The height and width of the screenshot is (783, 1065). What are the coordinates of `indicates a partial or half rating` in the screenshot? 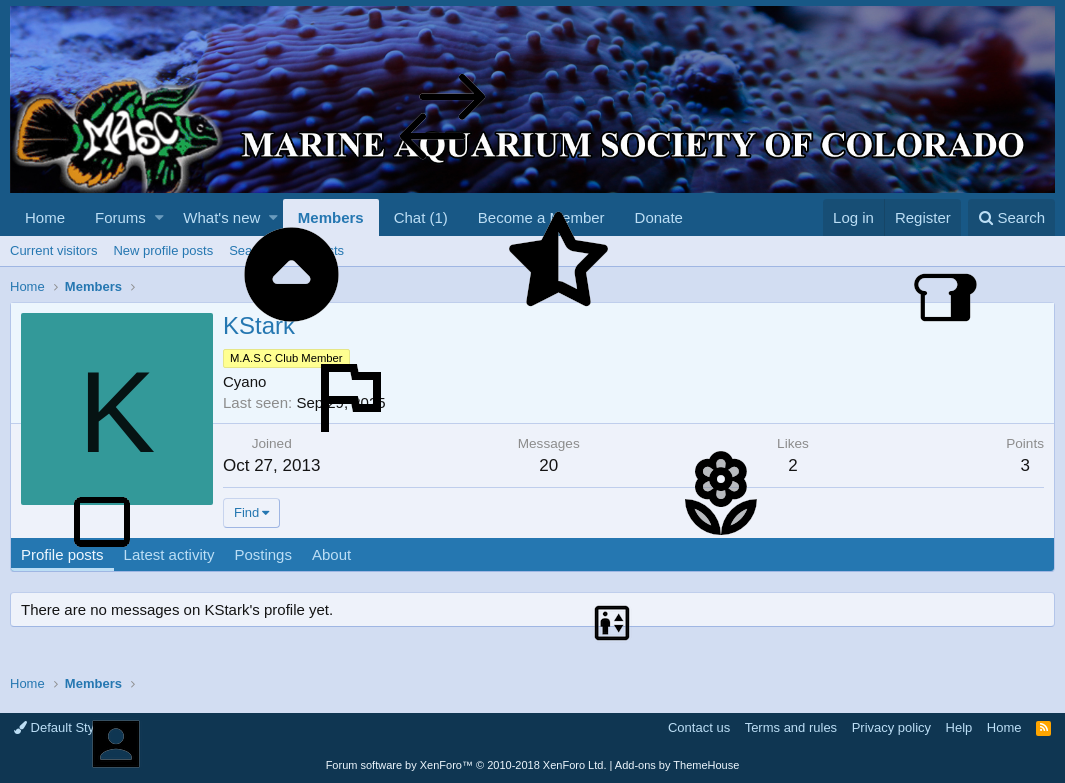 It's located at (558, 263).